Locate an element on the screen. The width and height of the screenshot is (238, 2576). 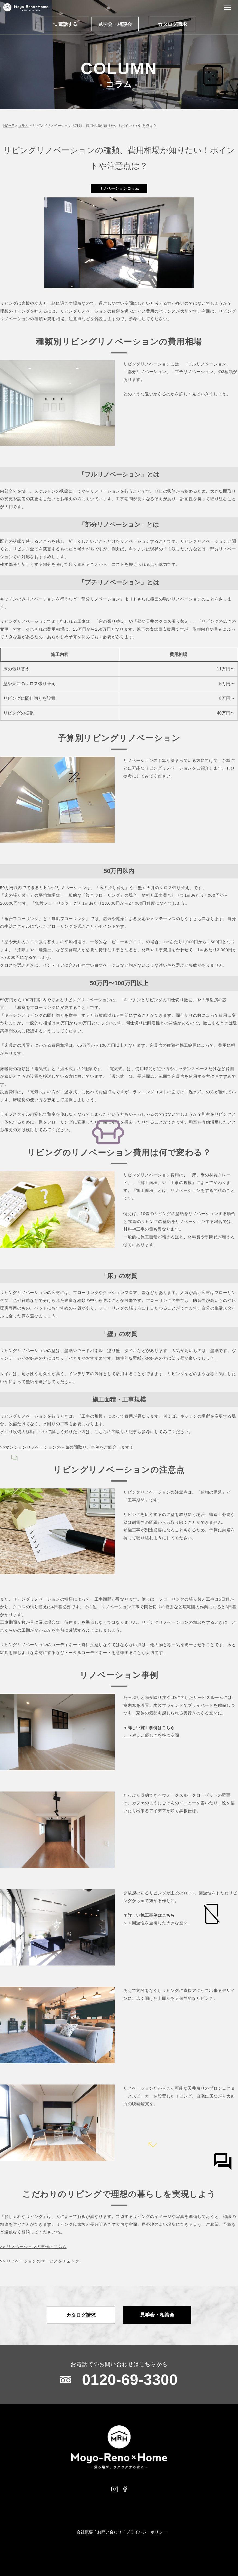
open discussion forum or community chat is located at coordinates (223, 2162).